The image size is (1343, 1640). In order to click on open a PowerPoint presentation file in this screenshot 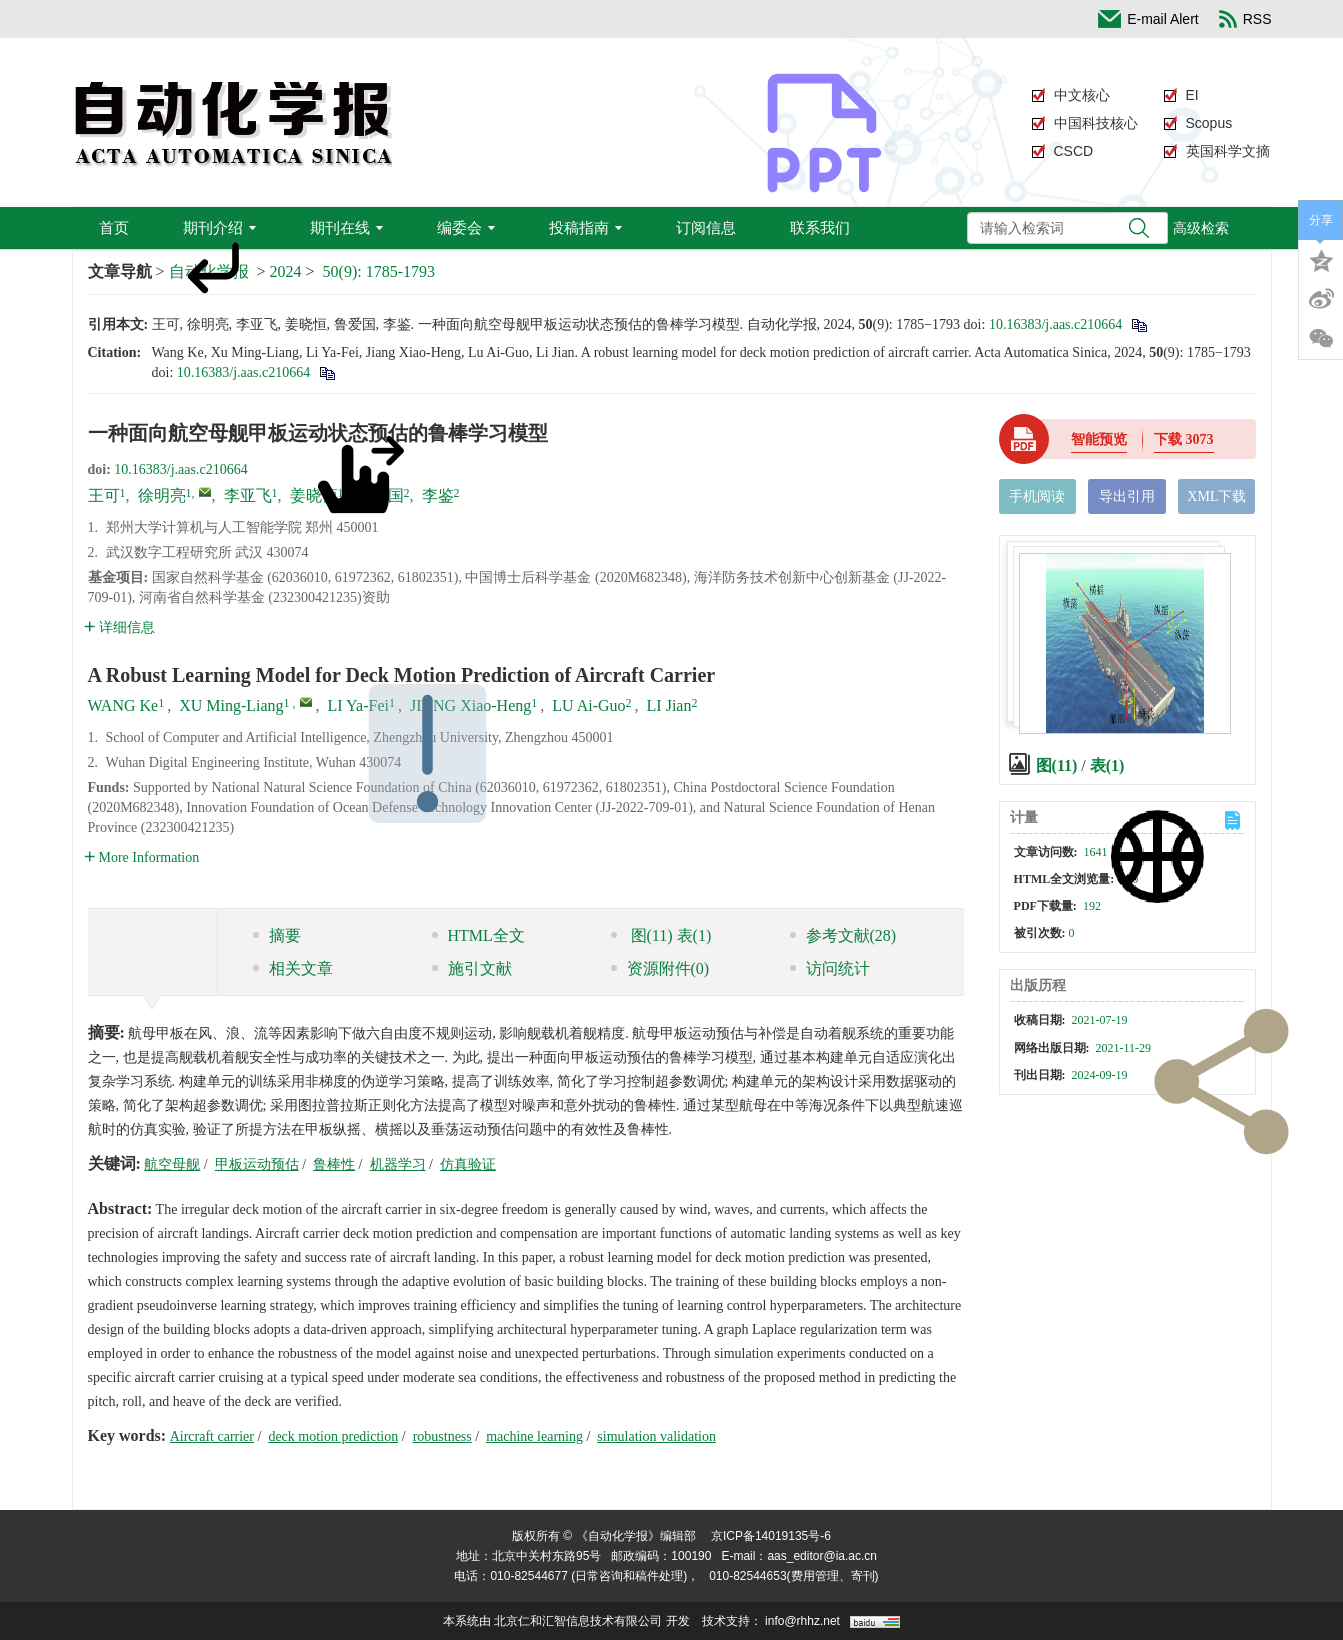, I will do `click(822, 138)`.